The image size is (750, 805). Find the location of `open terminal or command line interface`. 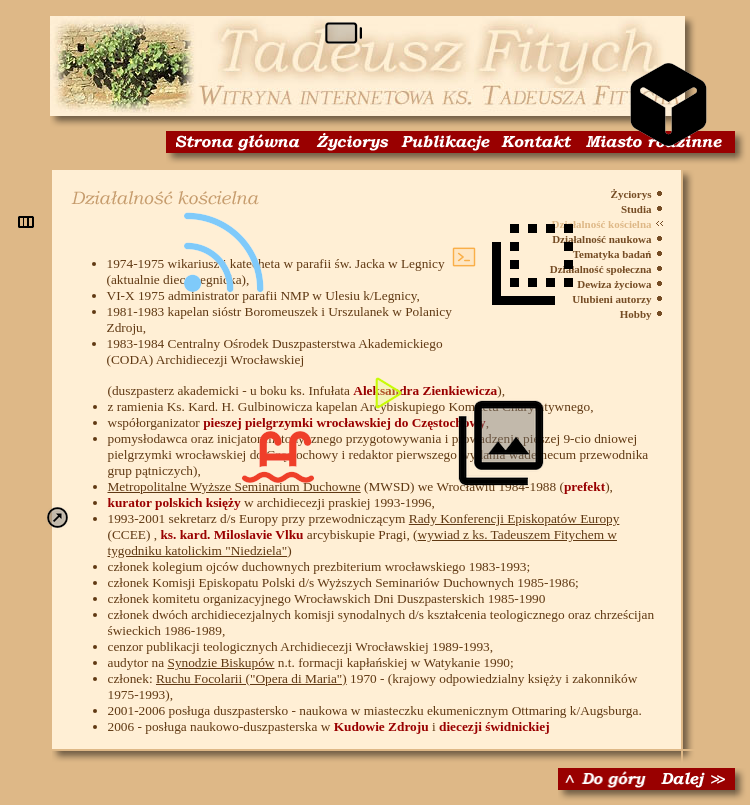

open terminal or command line interface is located at coordinates (464, 257).